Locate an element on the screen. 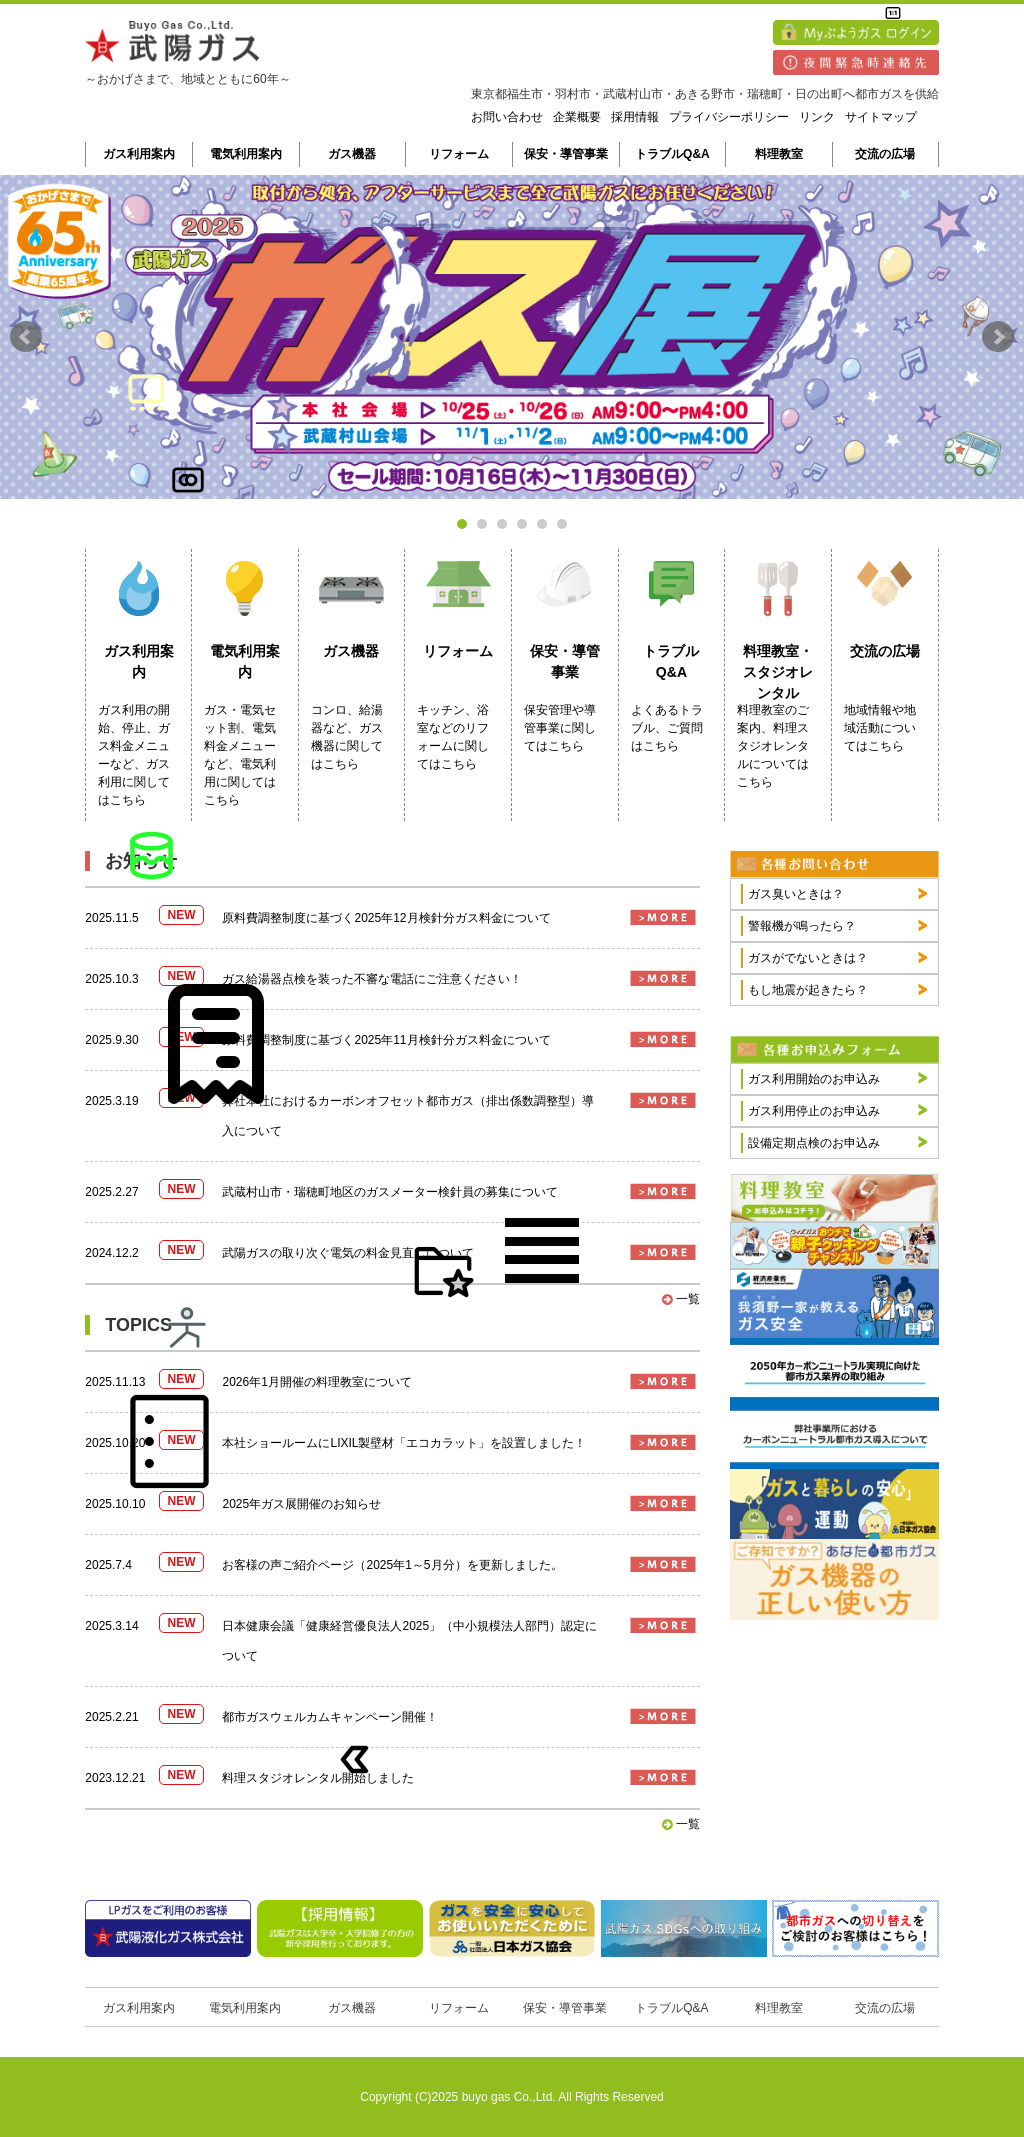 The width and height of the screenshot is (1024, 2137). view gallery in thumbnail grid mode is located at coordinates (146, 392).